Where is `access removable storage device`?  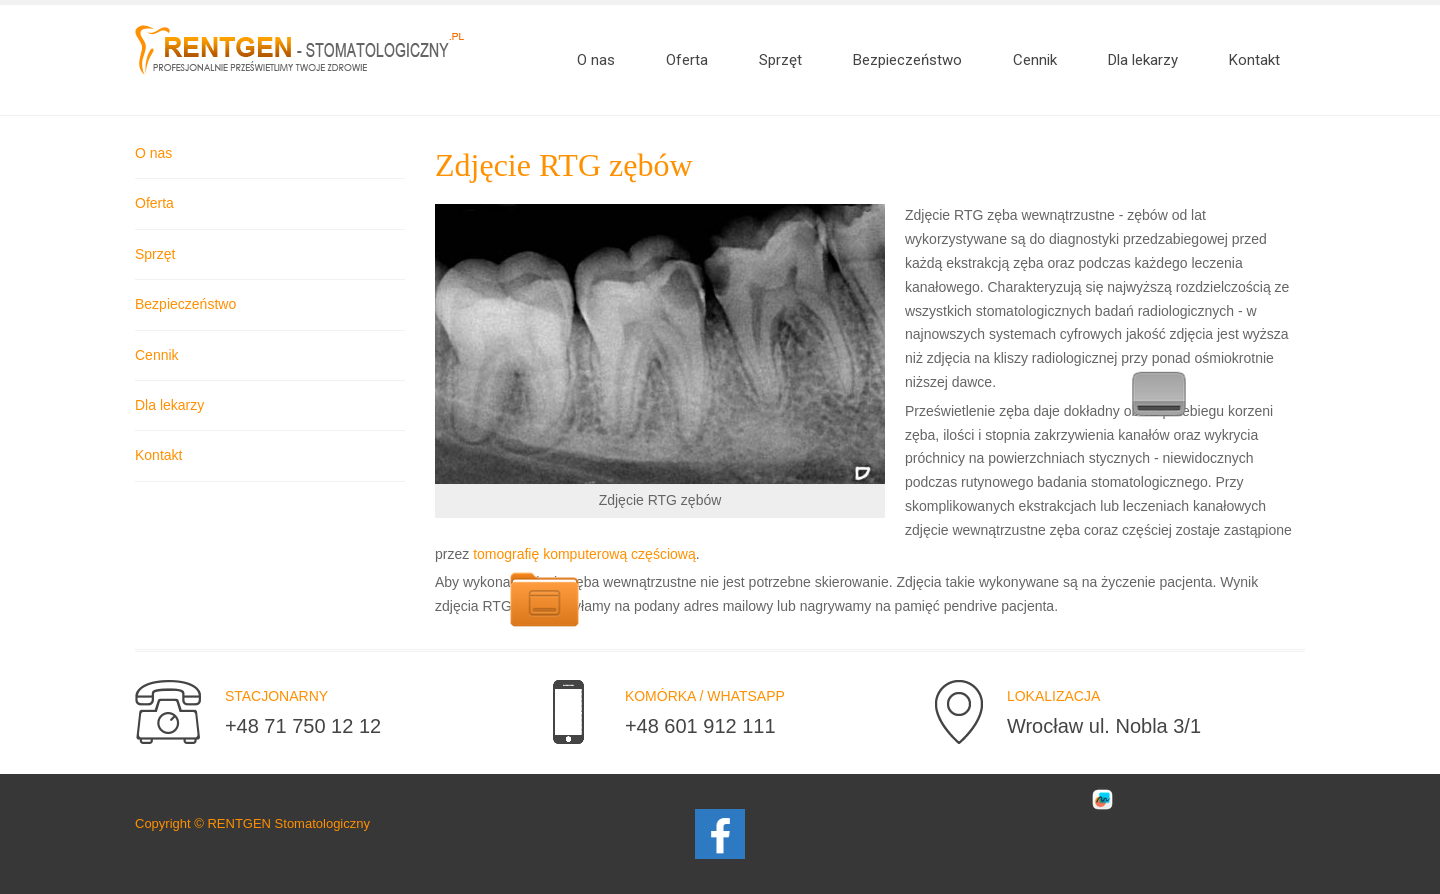 access removable storage device is located at coordinates (1159, 394).